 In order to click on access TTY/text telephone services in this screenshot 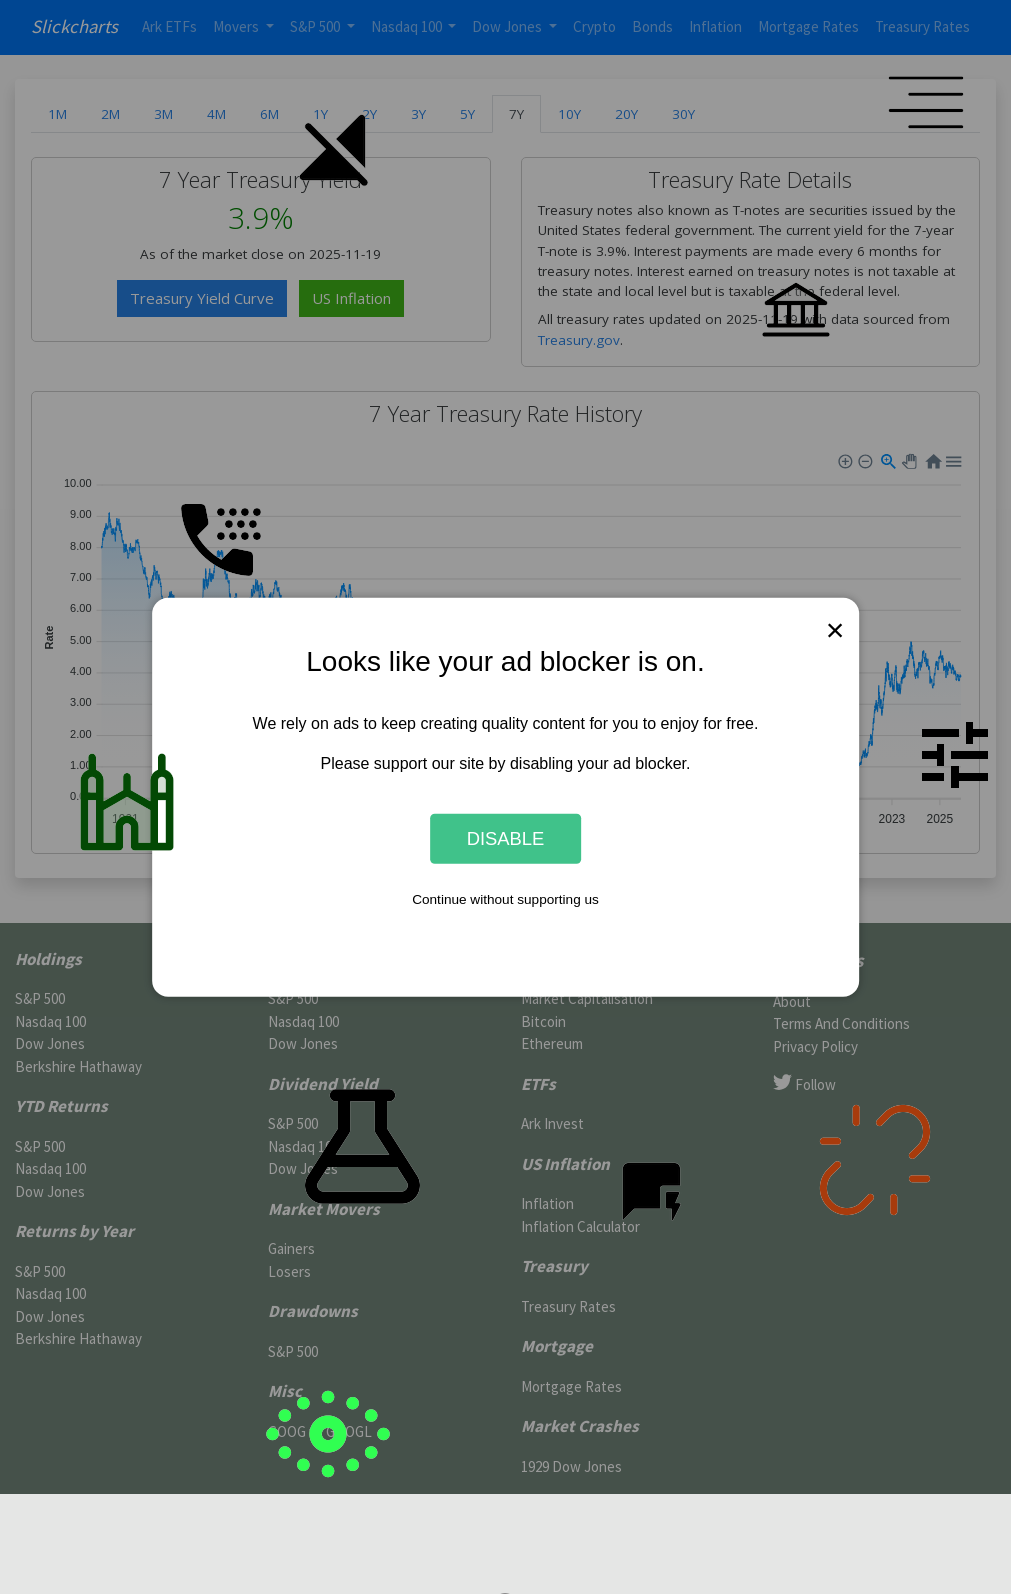, I will do `click(221, 540)`.